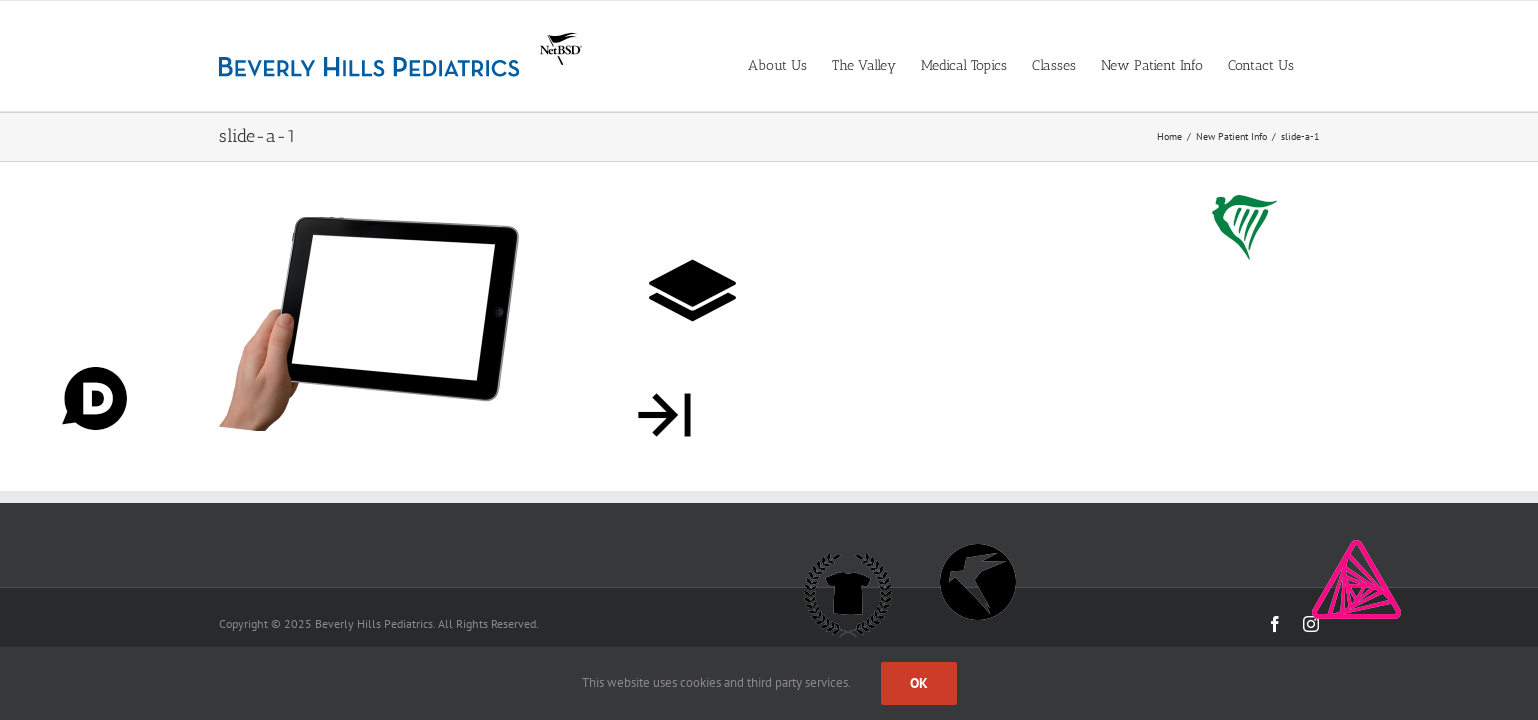 The image size is (1538, 720). What do you see at coordinates (1356, 579) in the screenshot?
I see `open the Affine app` at bounding box center [1356, 579].